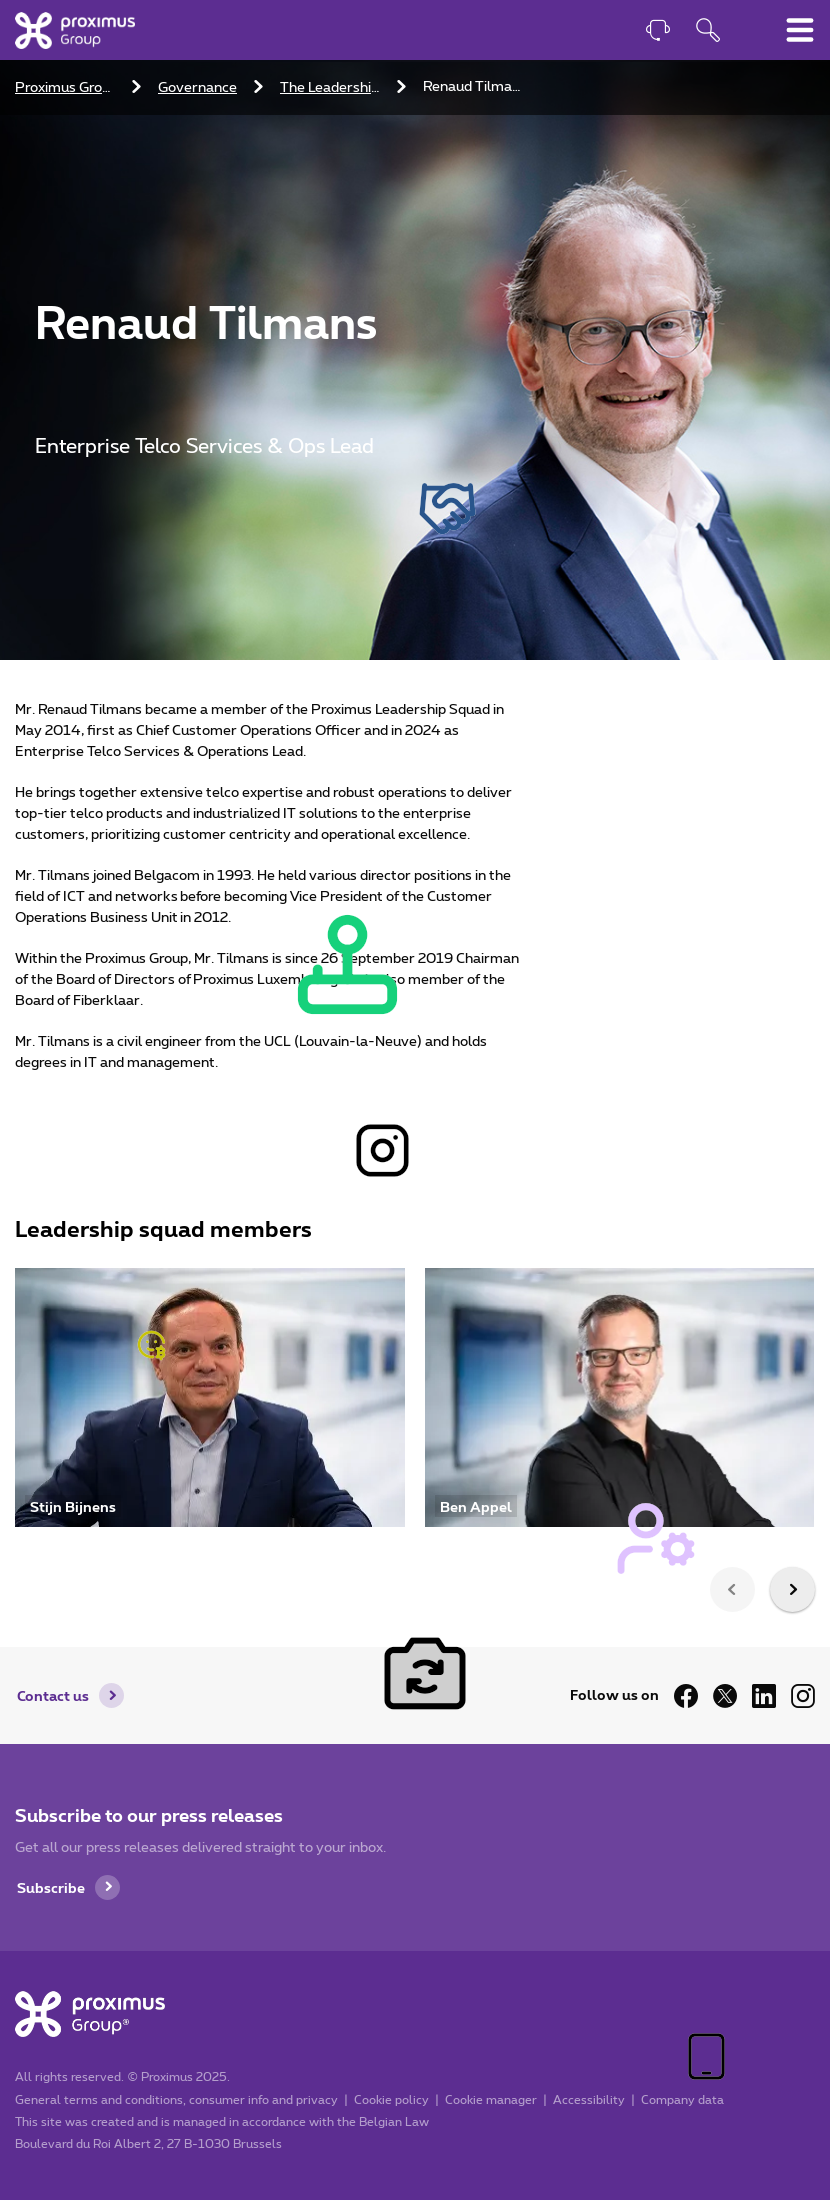 This screenshot has width=830, height=2200. Describe the element at coordinates (447, 508) in the screenshot. I see `indicates a partnership or collaboration feature` at that location.